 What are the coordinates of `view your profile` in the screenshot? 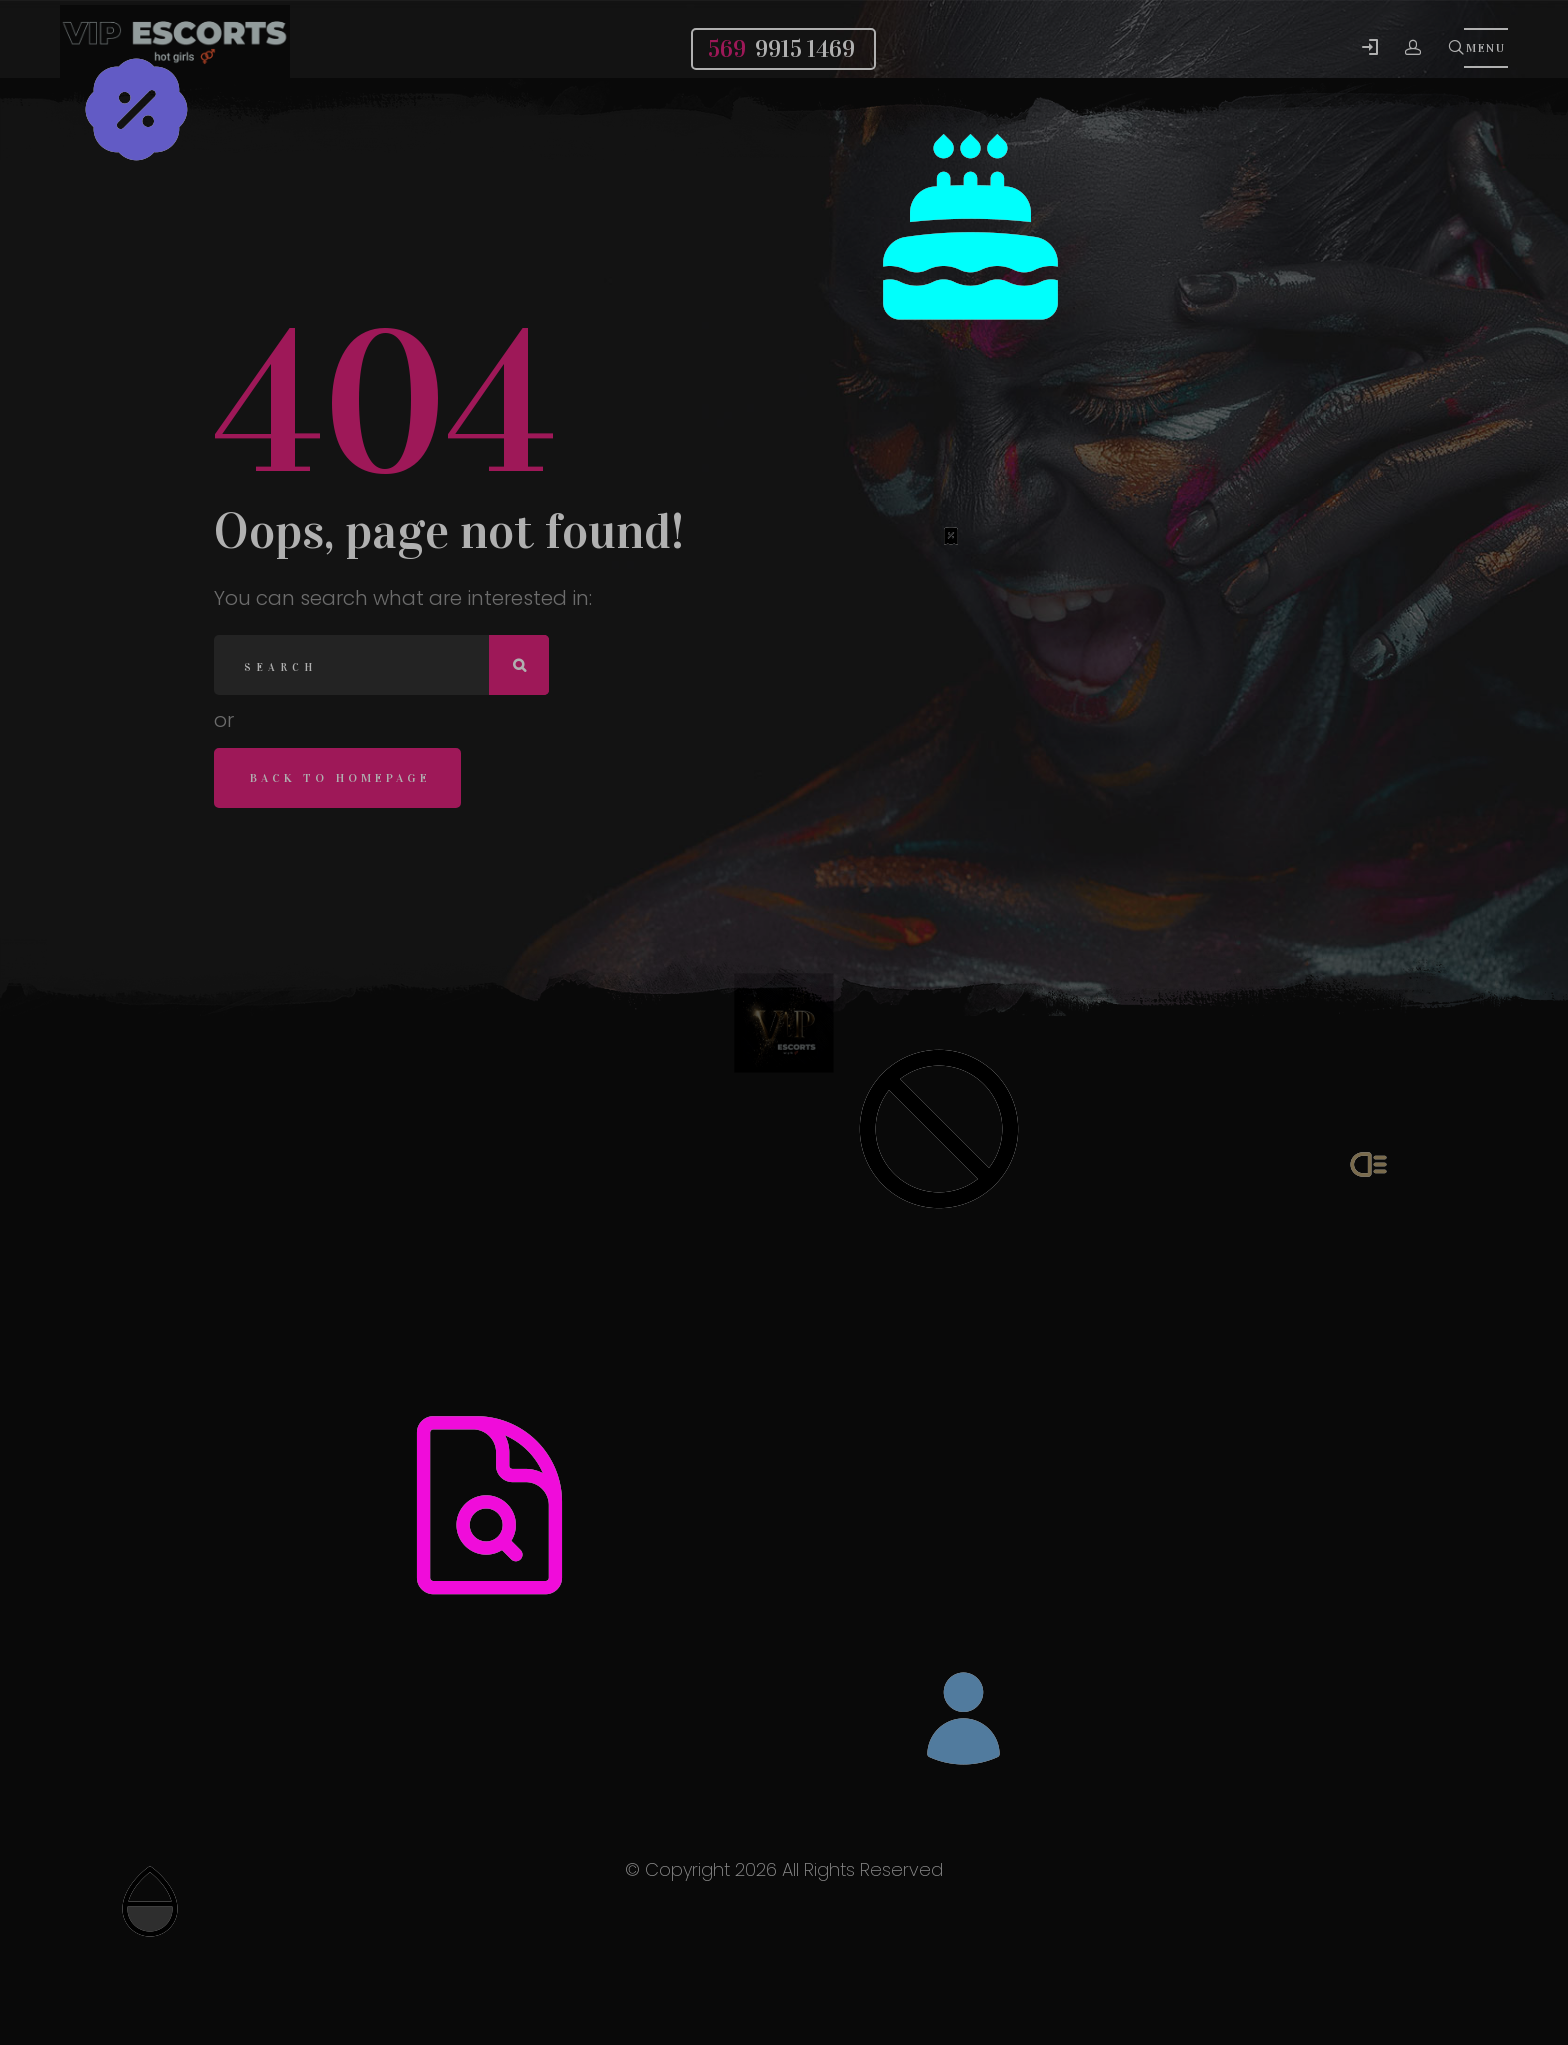 It's located at (963, 1718).